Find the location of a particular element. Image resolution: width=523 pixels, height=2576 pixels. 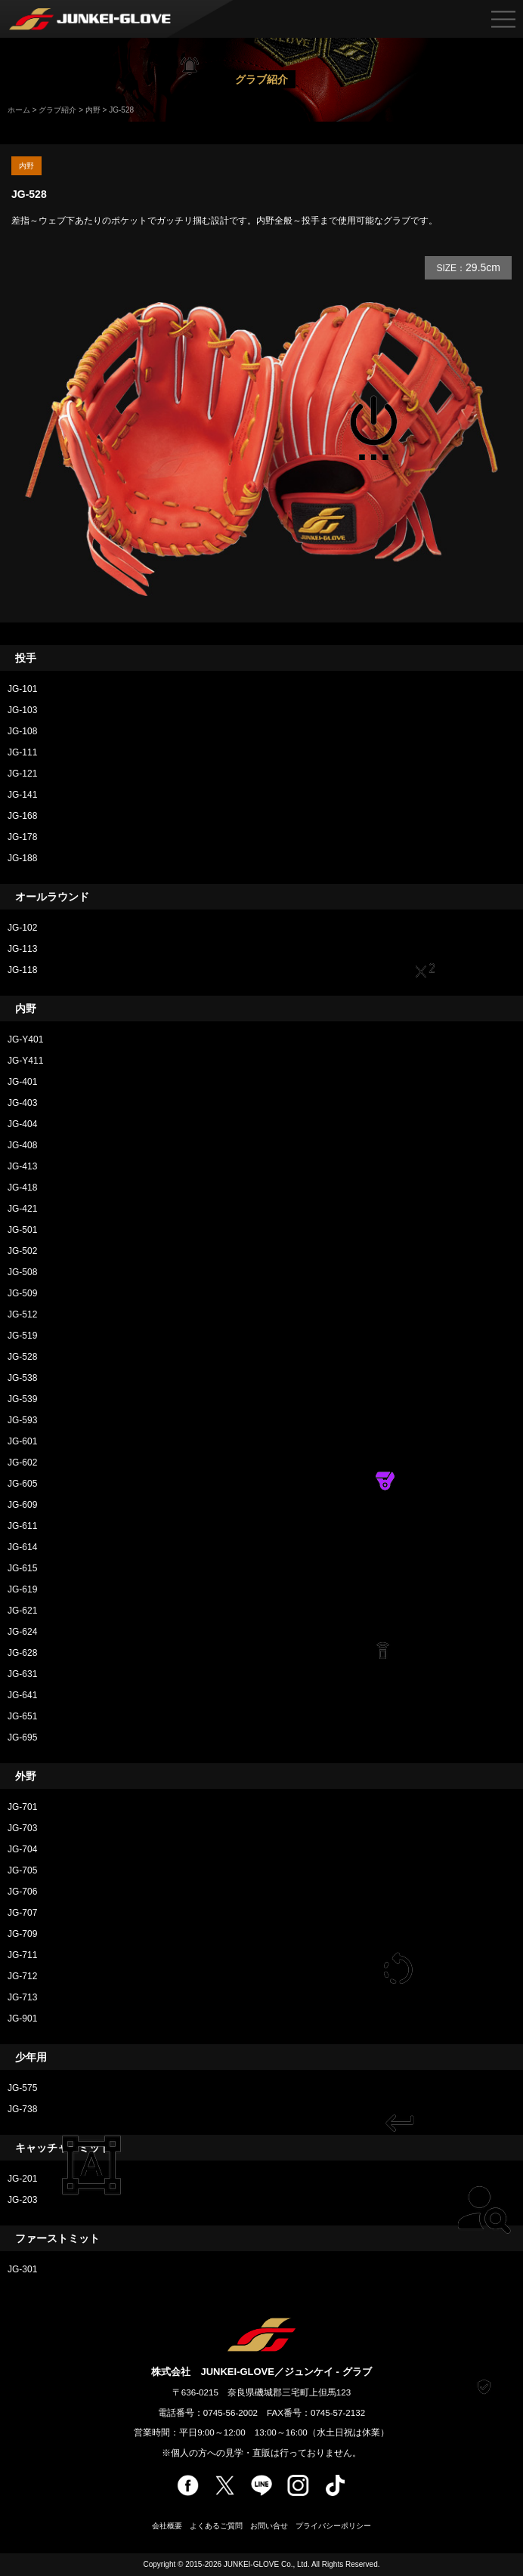

rotate image counterclockwise is located at coordinates (398, 1969).